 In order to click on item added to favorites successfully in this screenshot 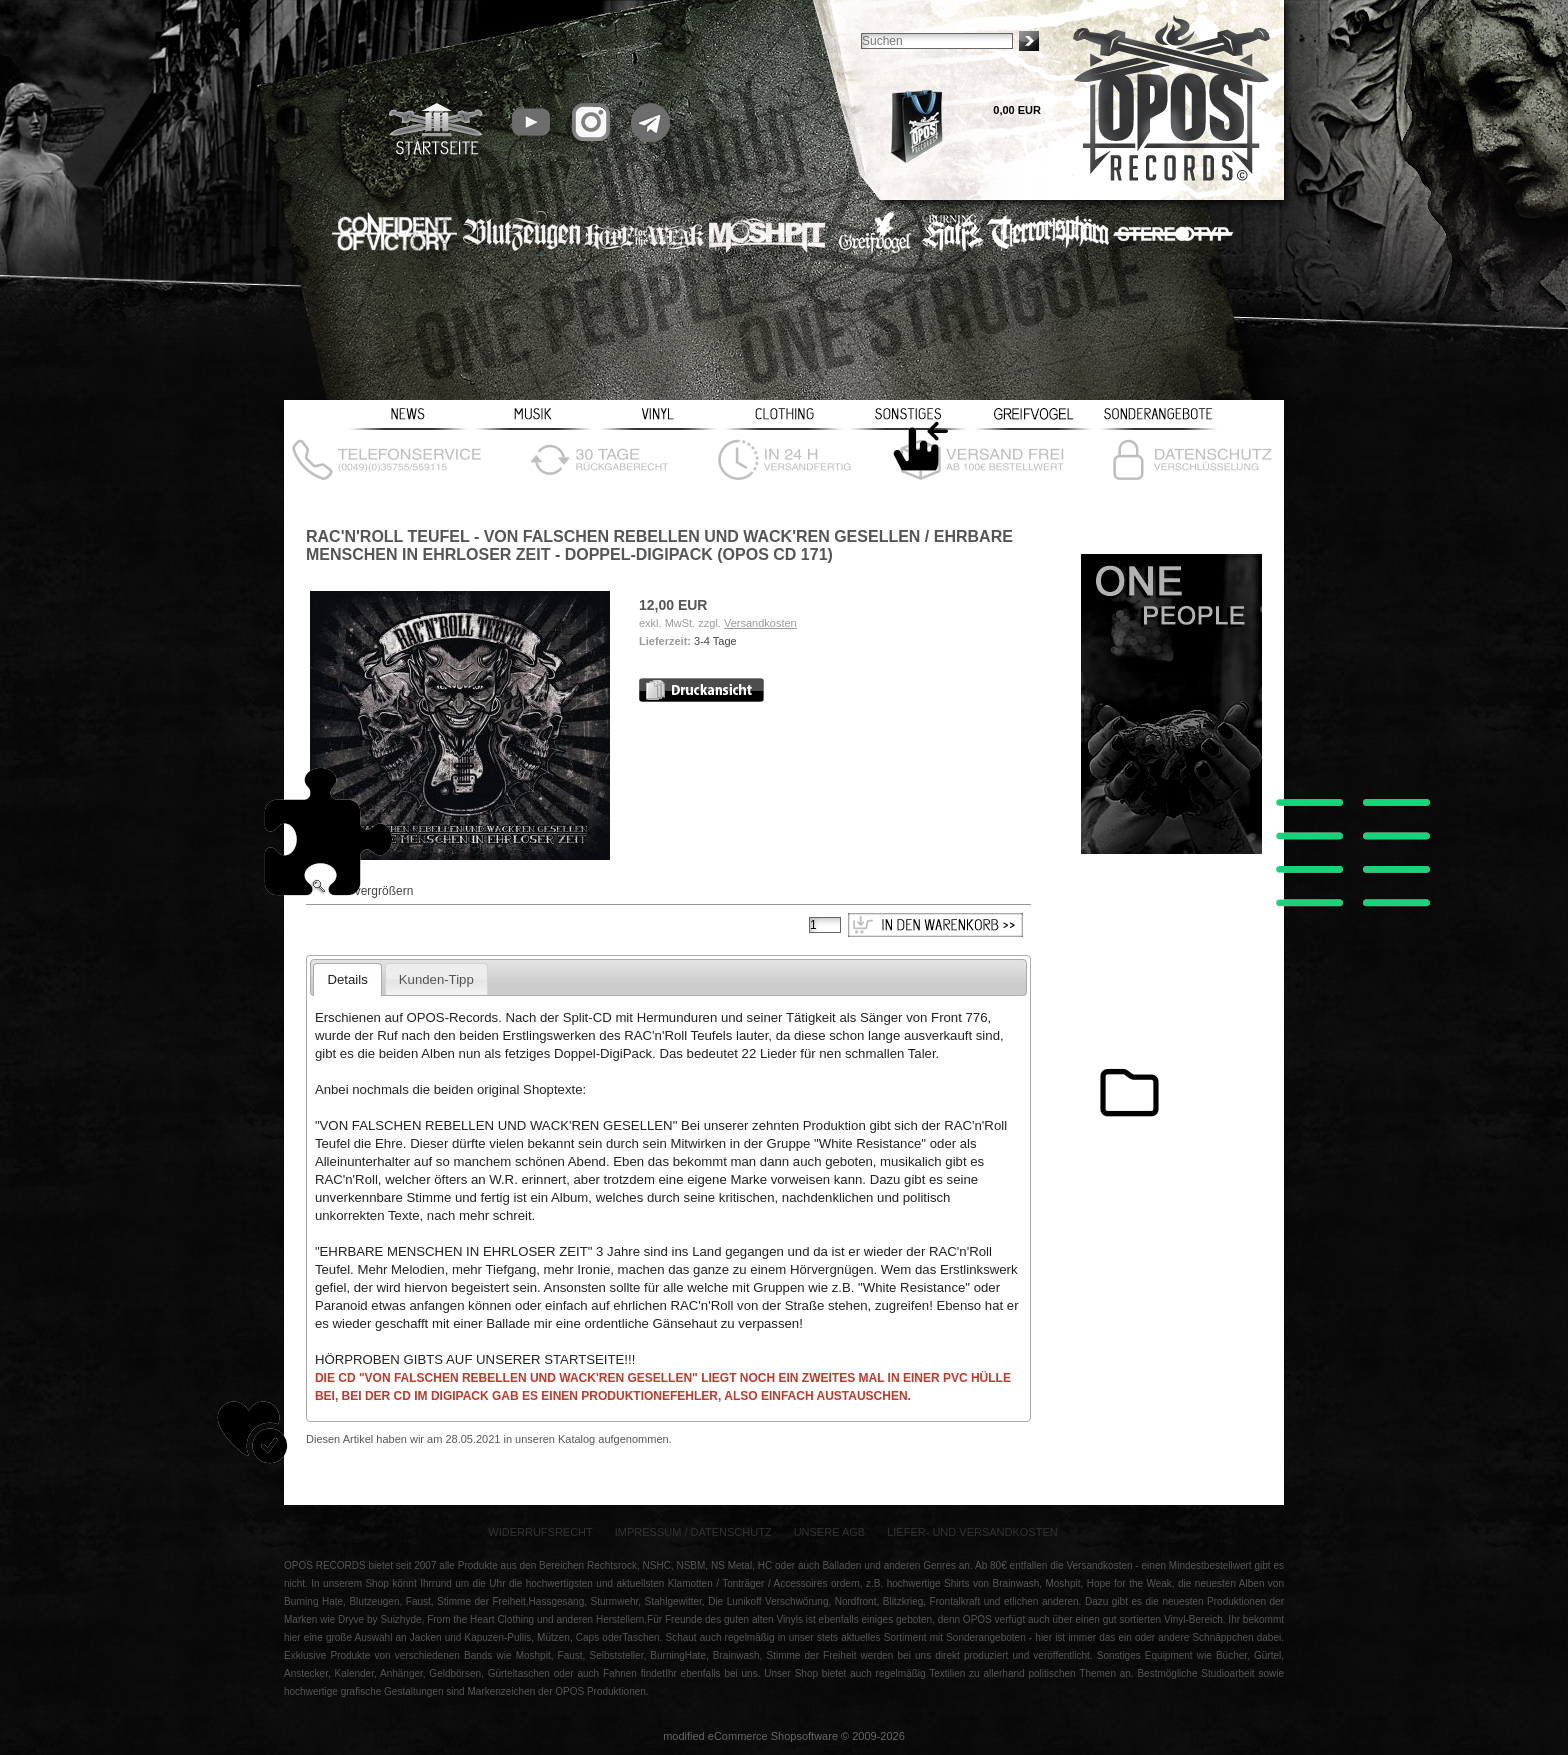, I will do `click(252, 1428)`.